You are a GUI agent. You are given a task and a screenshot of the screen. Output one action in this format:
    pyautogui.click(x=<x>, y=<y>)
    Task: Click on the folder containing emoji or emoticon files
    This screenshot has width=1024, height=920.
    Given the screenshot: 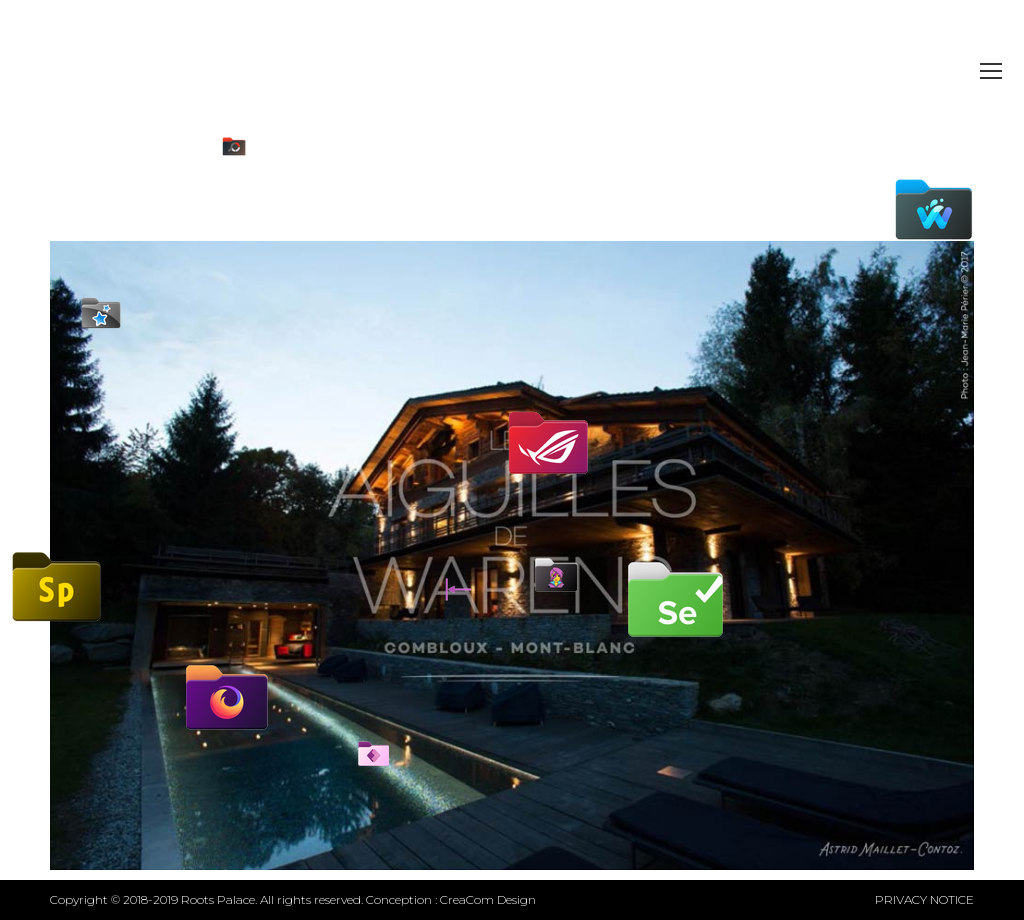 What is the action you would take?
    pyautogui.click(x=556, y=576)
    